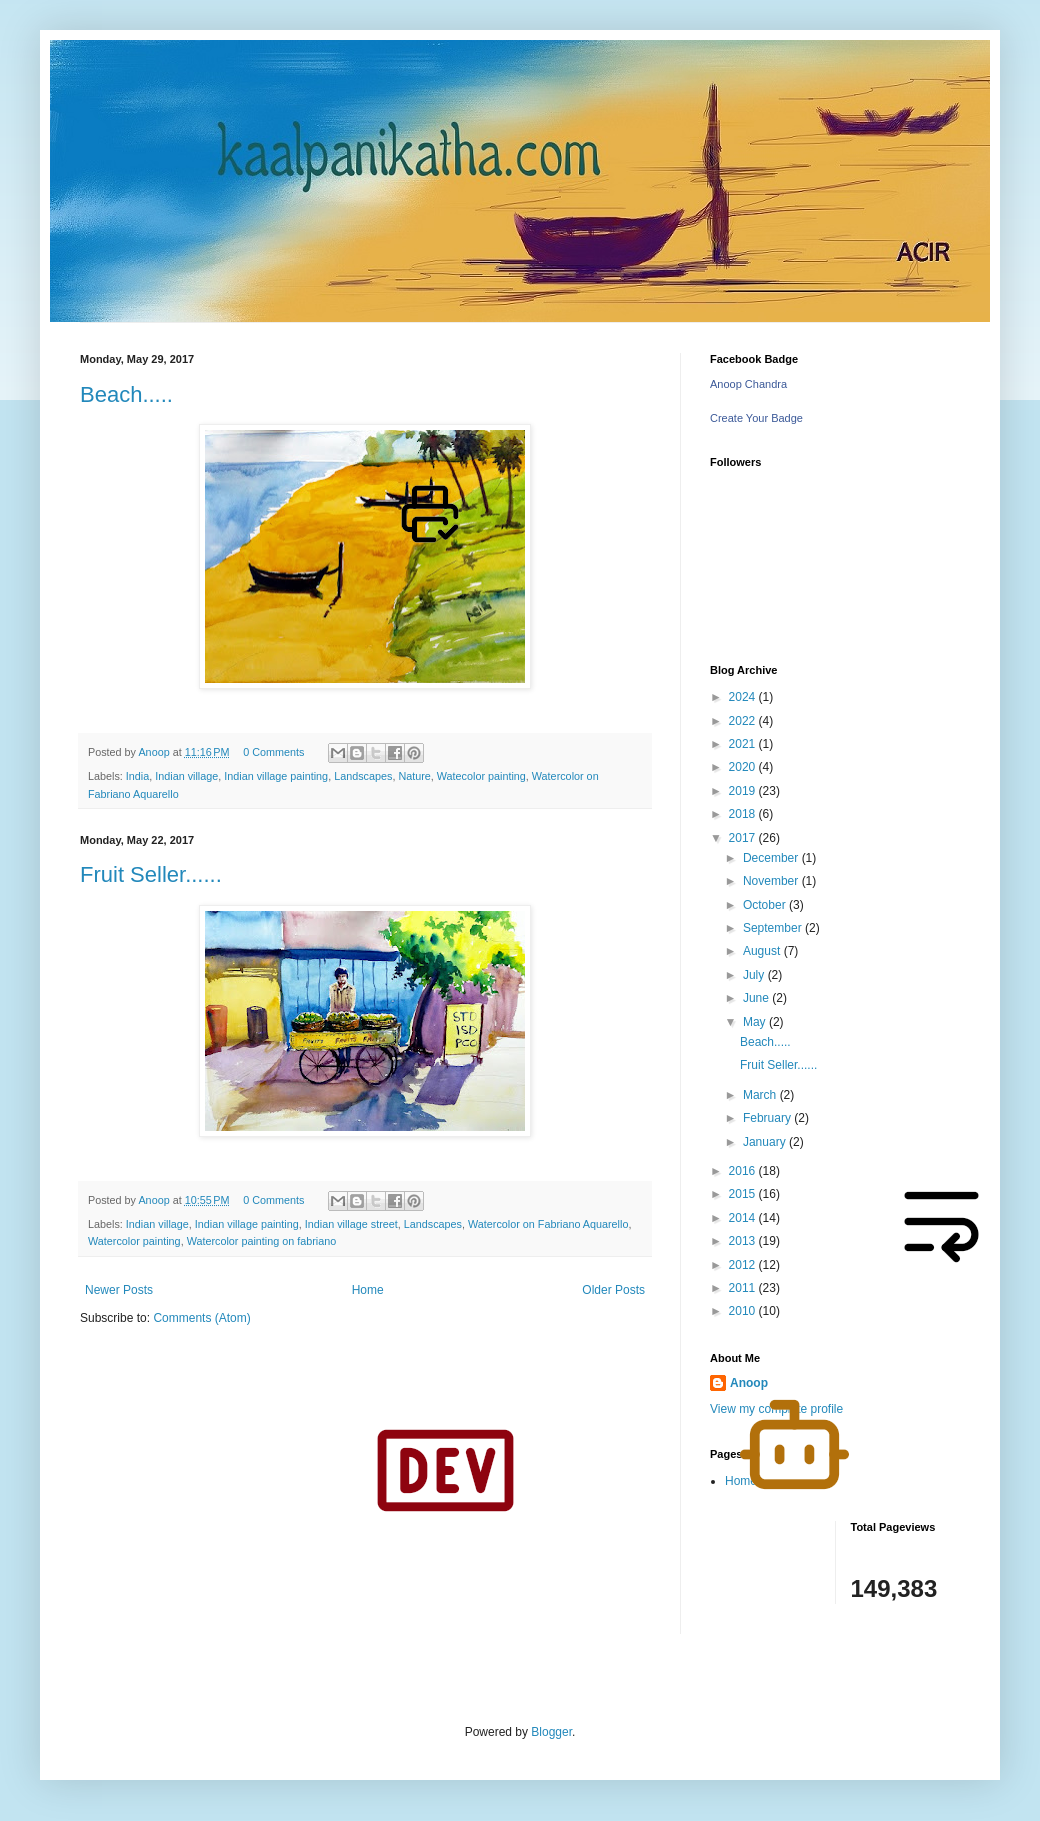  What do you see at coordinates (445, 1470) in the screenshot?
I see `visit dev.to developer community` at bounding box center [445, 1470].